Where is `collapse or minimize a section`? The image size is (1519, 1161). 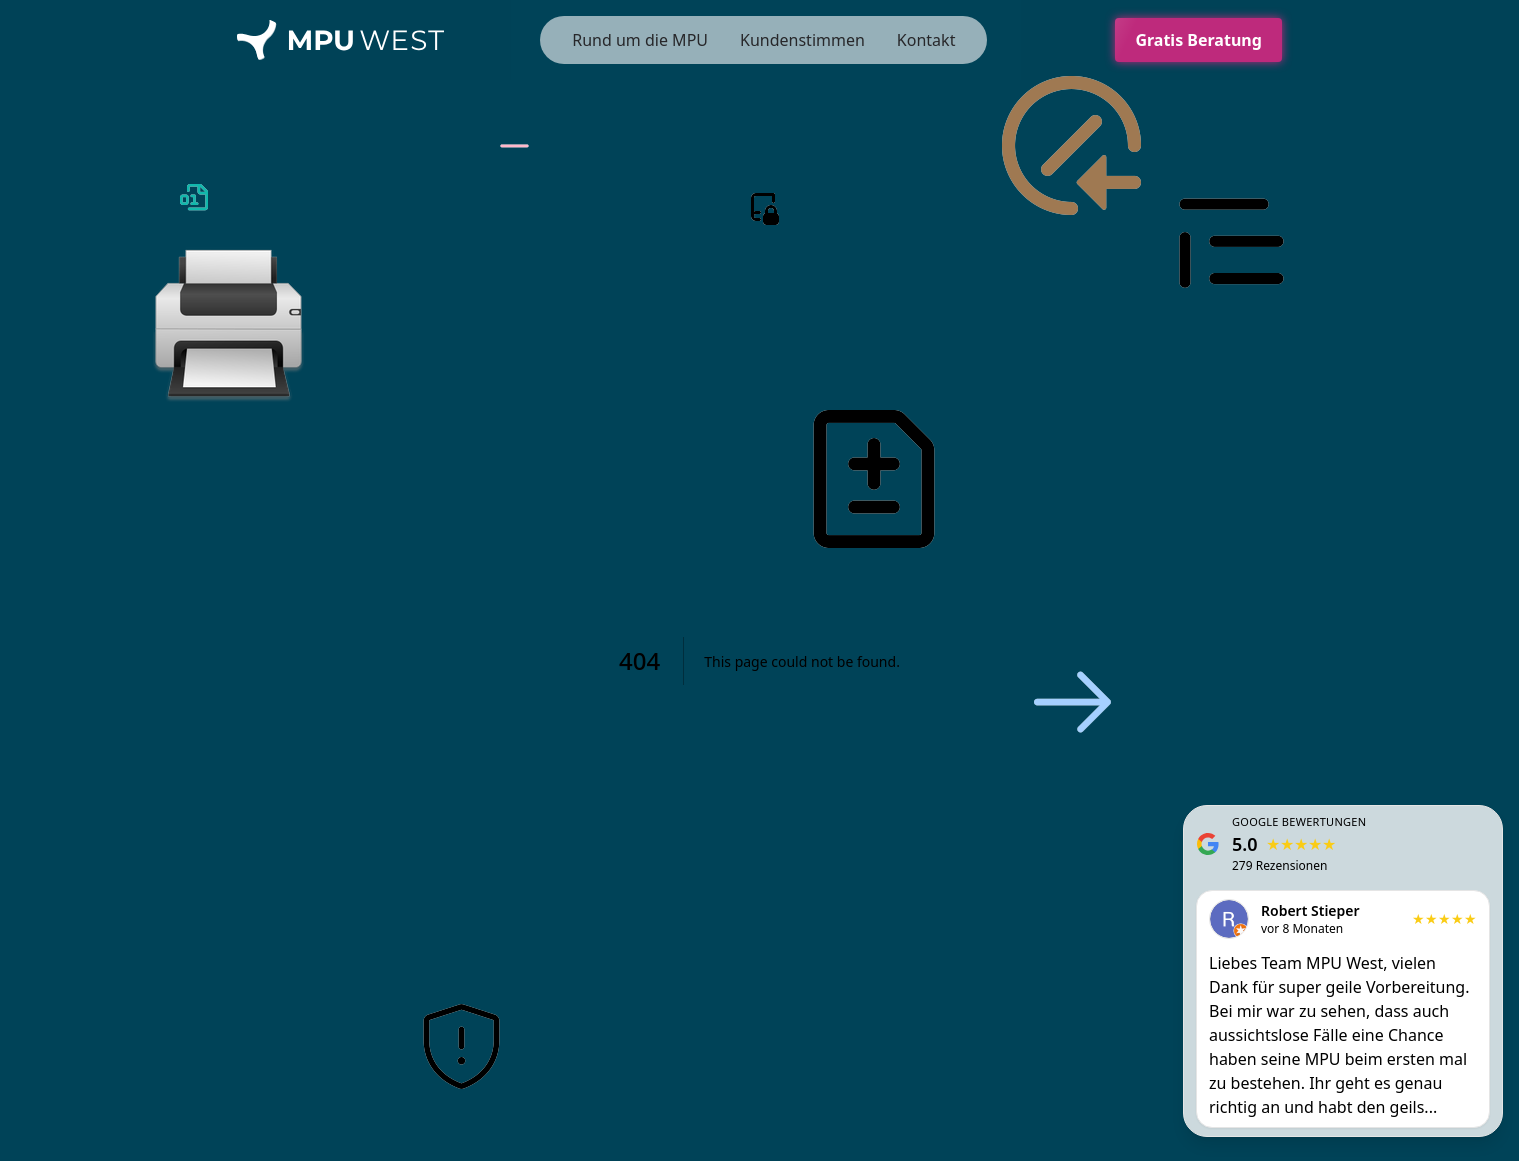 collapse or minimize a section is located at coordinates (514, 144).